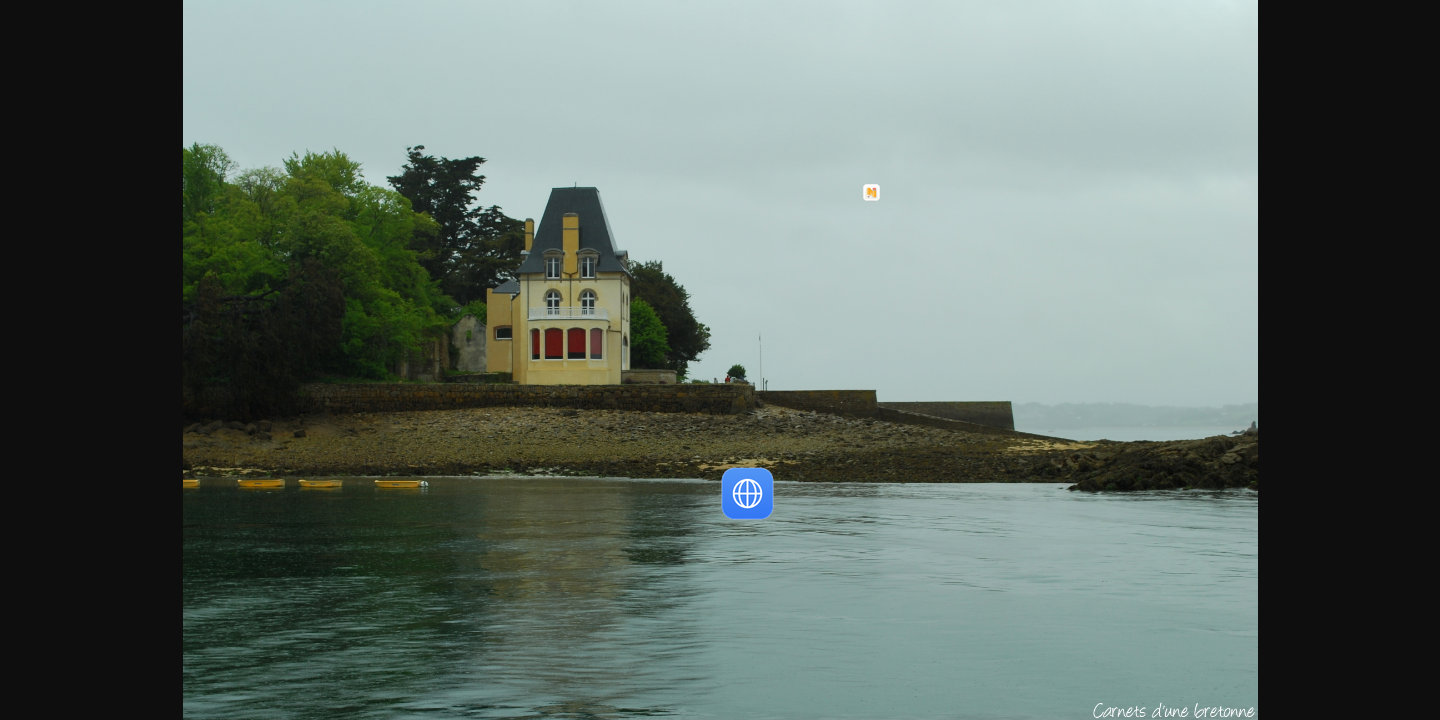 This screenshot has width=1440, height=720. Describe the element at coordinates (747, 494) in the screenshot. I see `open BitTorrent app settings` at that location.